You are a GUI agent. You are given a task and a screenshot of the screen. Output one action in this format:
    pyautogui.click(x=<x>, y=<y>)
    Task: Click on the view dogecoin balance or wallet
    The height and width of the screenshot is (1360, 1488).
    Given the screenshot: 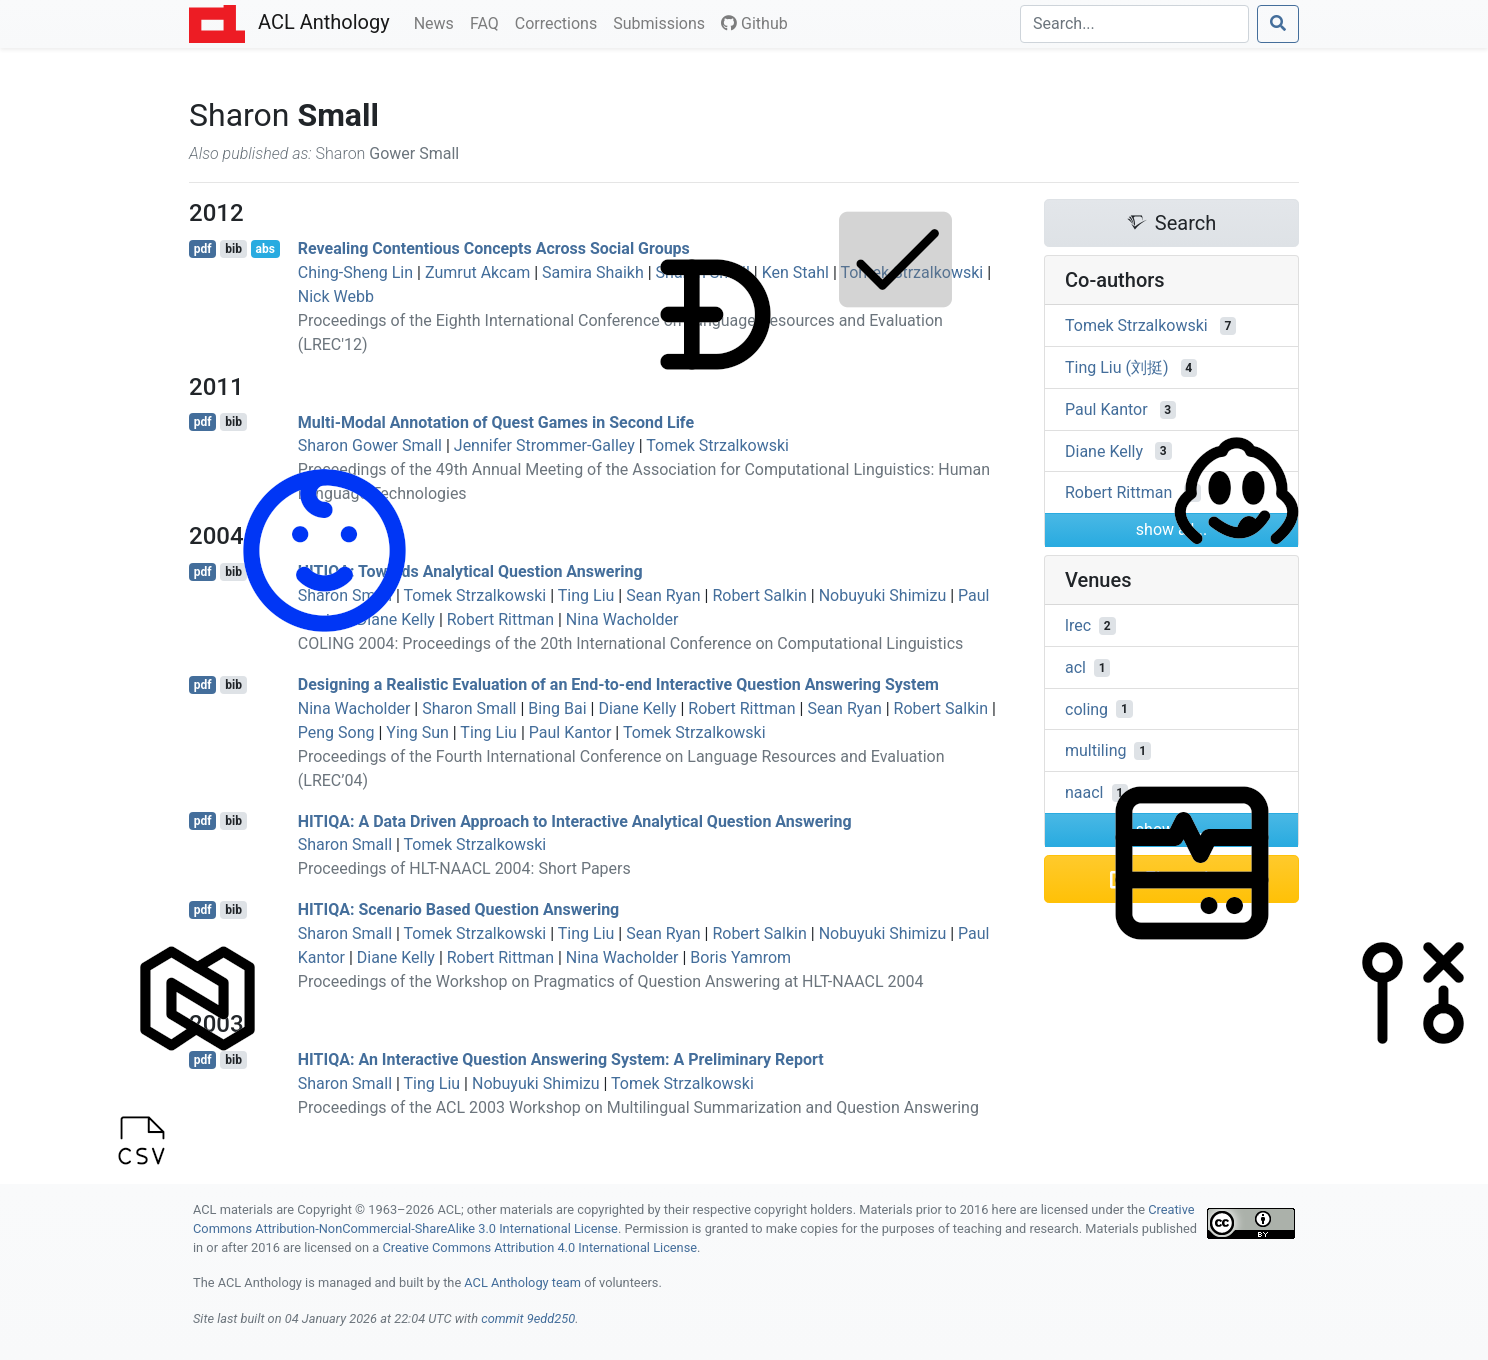 What is the action you would take?
    pyautogui.click(x=715, y=314)
    